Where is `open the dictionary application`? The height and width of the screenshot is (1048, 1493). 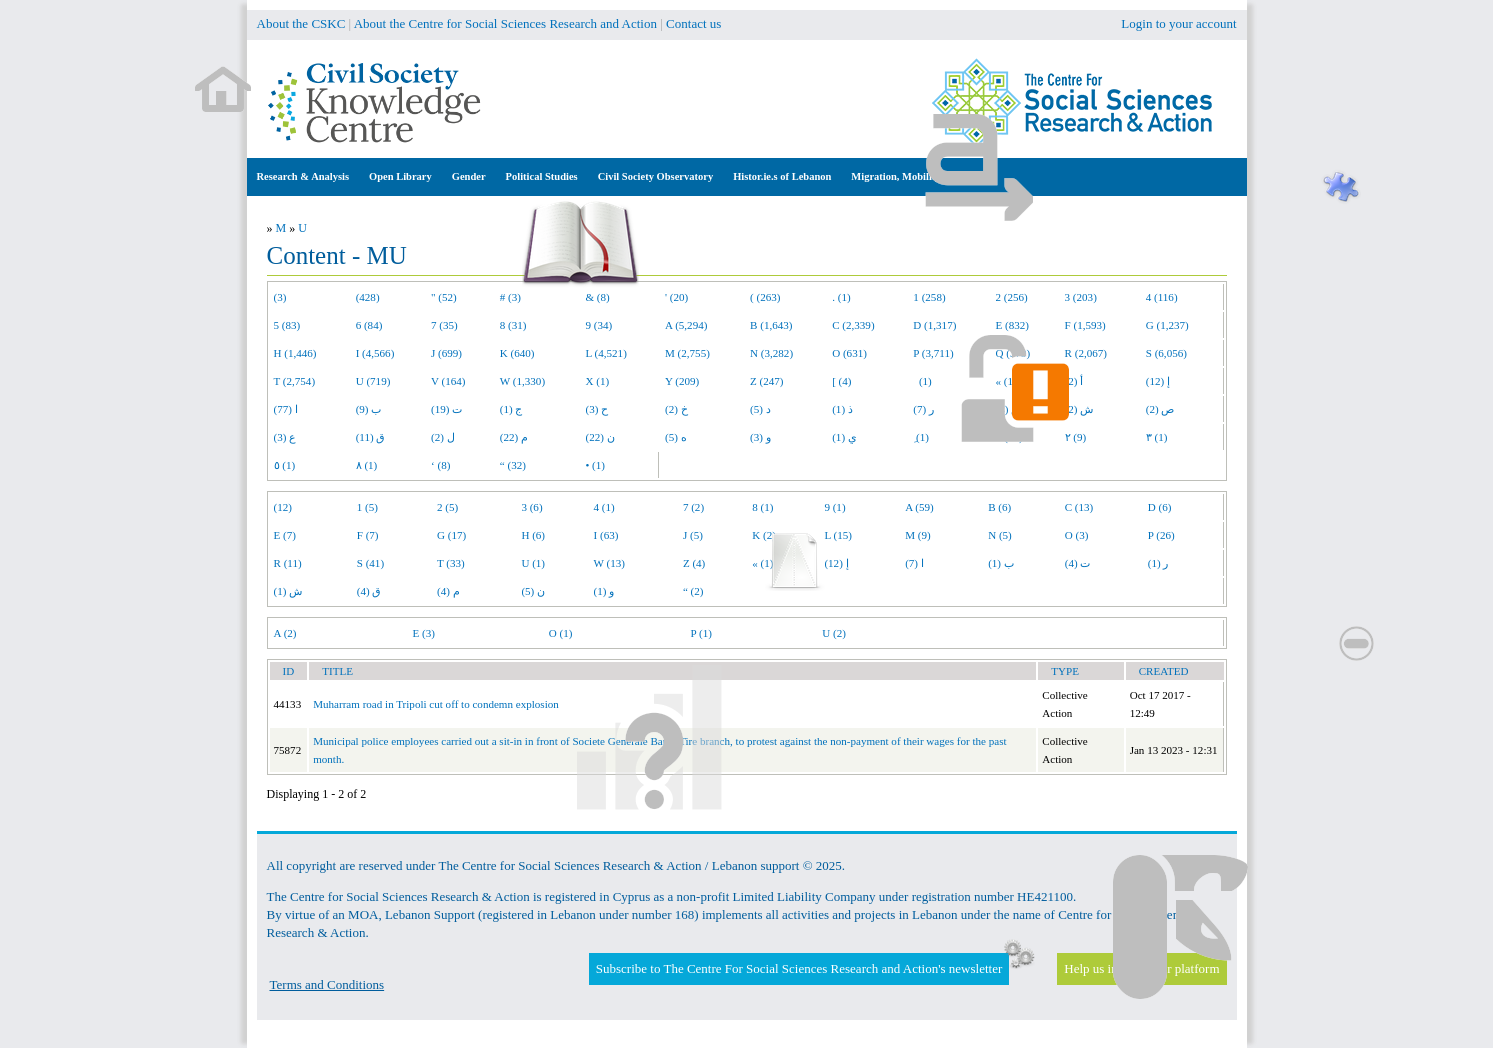
open the dictionary application is located at coordinates (580, 233).